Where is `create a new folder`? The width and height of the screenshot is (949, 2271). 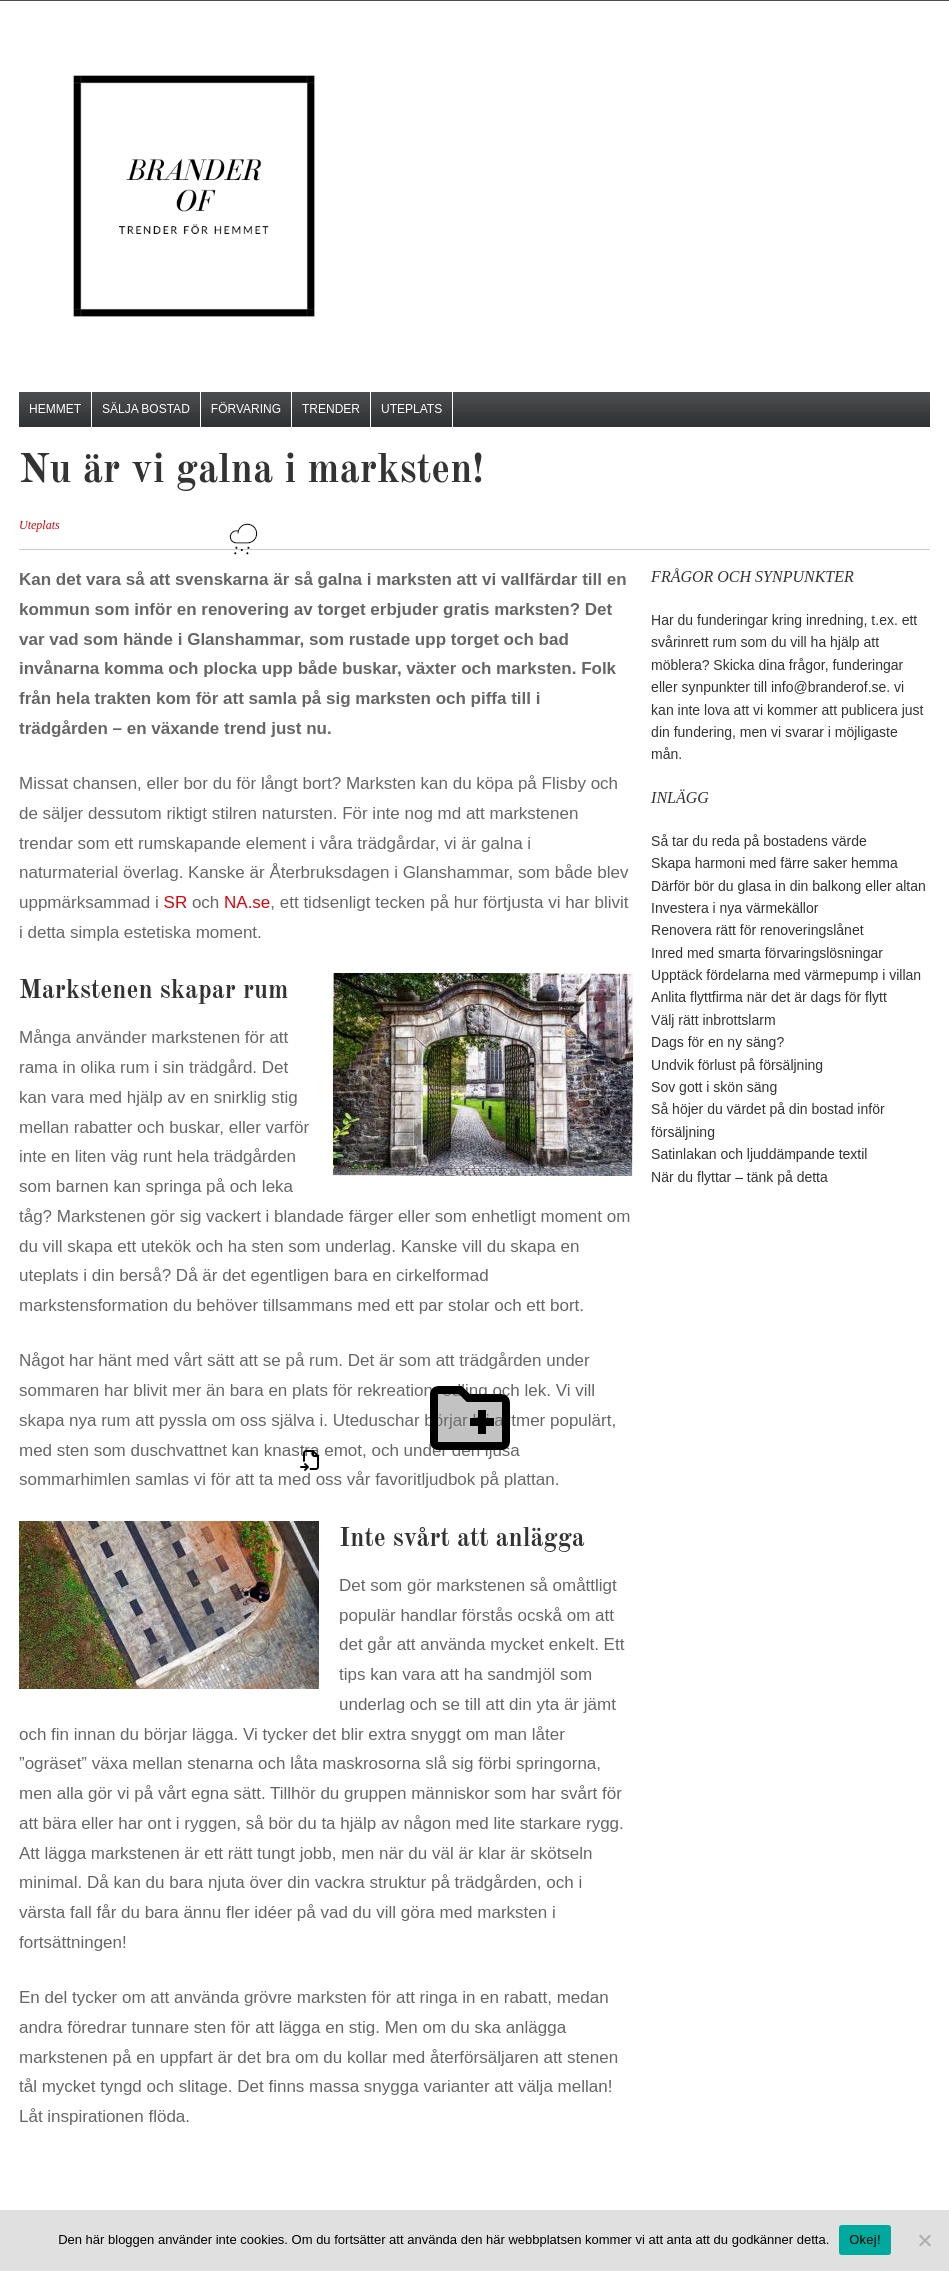
create a new folder is located at coordinates (470, 1418).